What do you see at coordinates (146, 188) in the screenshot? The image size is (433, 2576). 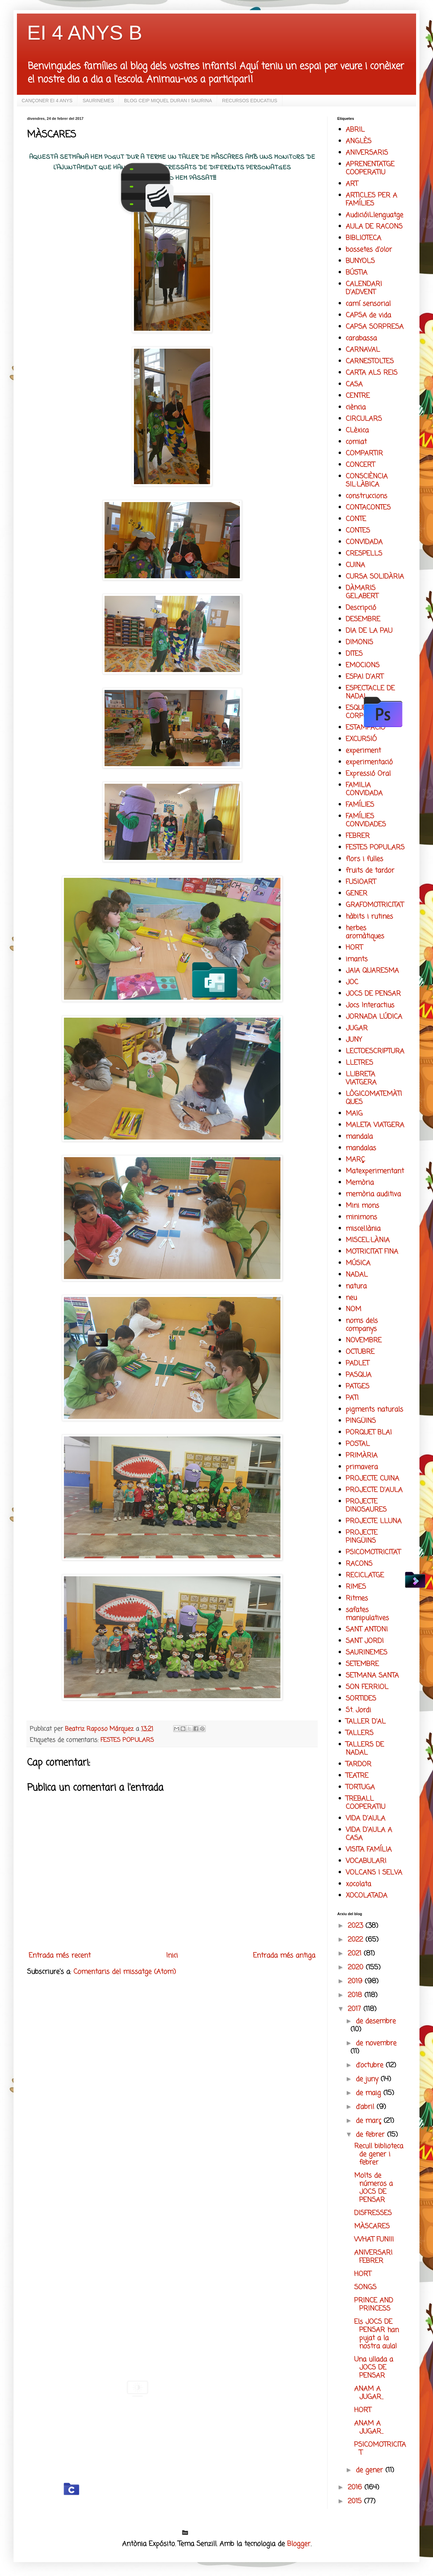 I see `configure kerberos authentication settings for network servers` at bounding box center [146, 188].